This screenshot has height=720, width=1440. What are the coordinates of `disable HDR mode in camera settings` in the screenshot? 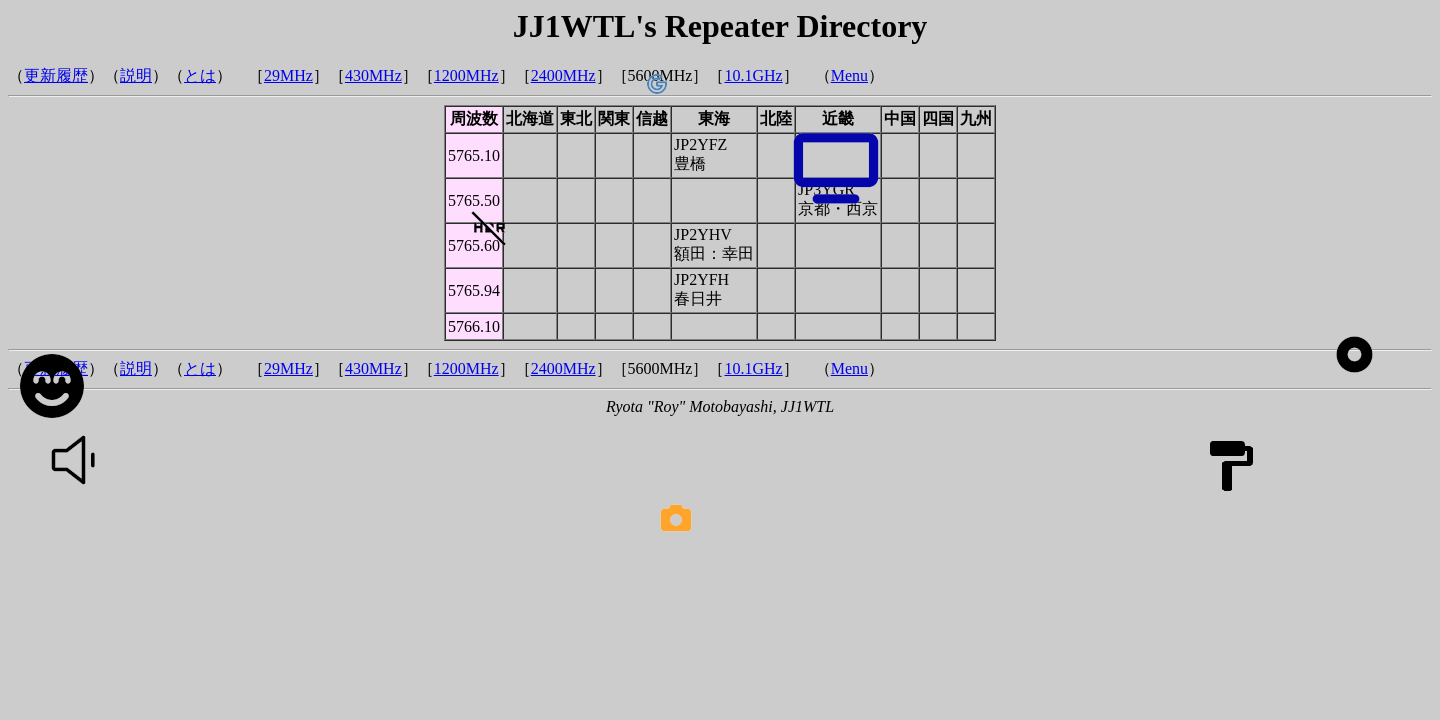 It's located at (489, 227).